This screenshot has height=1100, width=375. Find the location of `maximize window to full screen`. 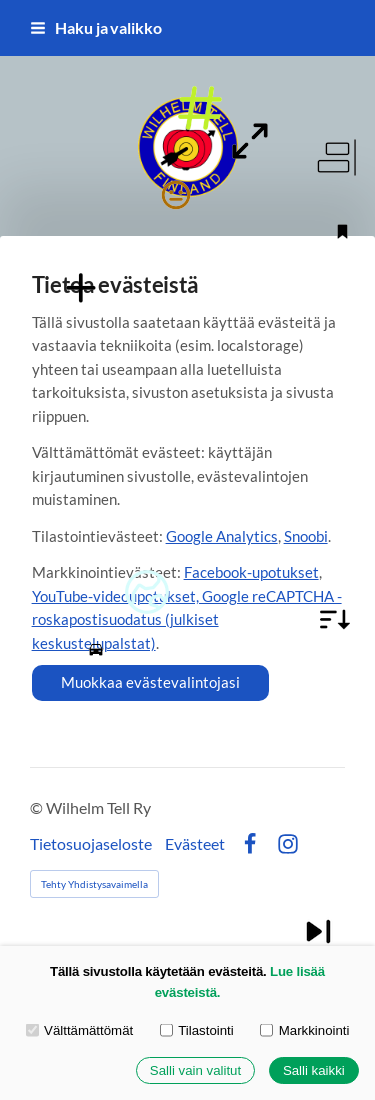

maximize window to full screen is located at coordinates (250, 141).